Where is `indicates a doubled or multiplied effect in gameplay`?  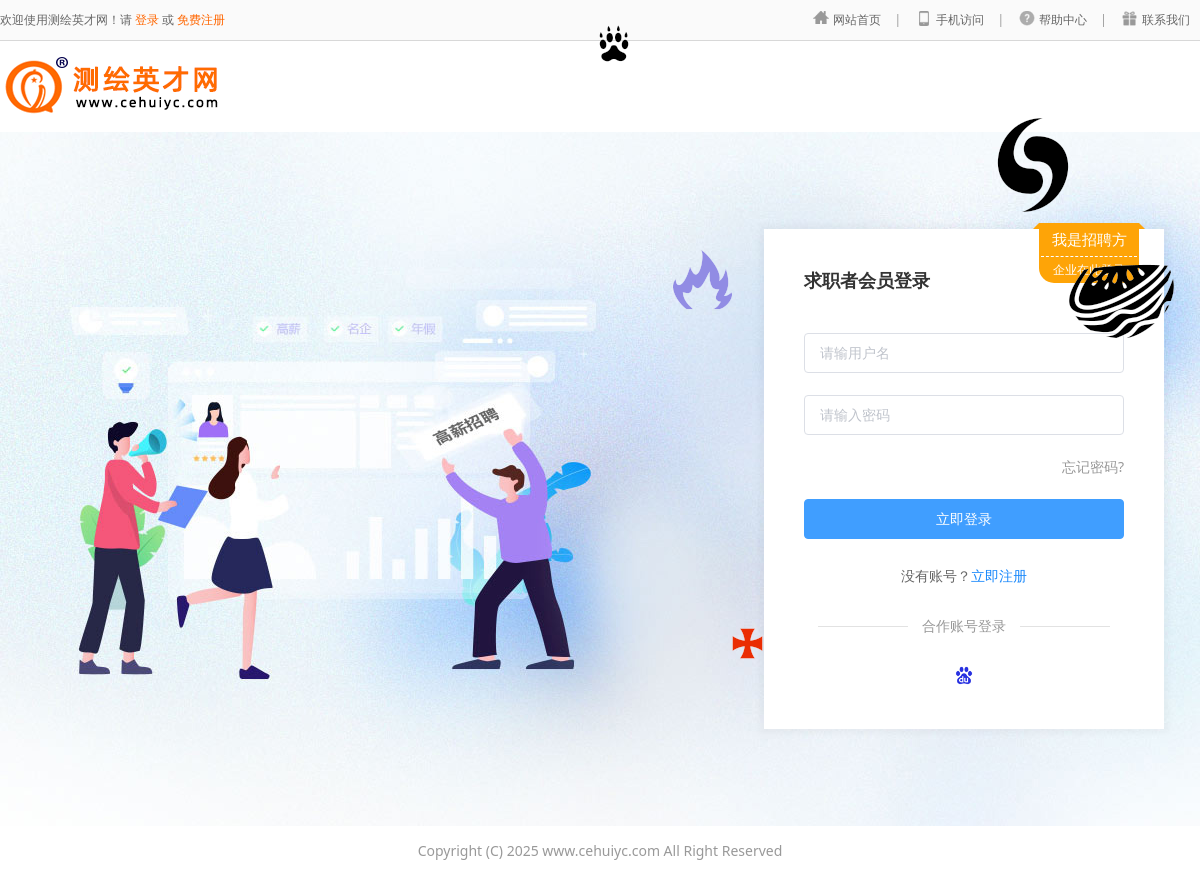
indicates a doubled or multiplied effect in gameplay is located at coordinates (1033, 165).